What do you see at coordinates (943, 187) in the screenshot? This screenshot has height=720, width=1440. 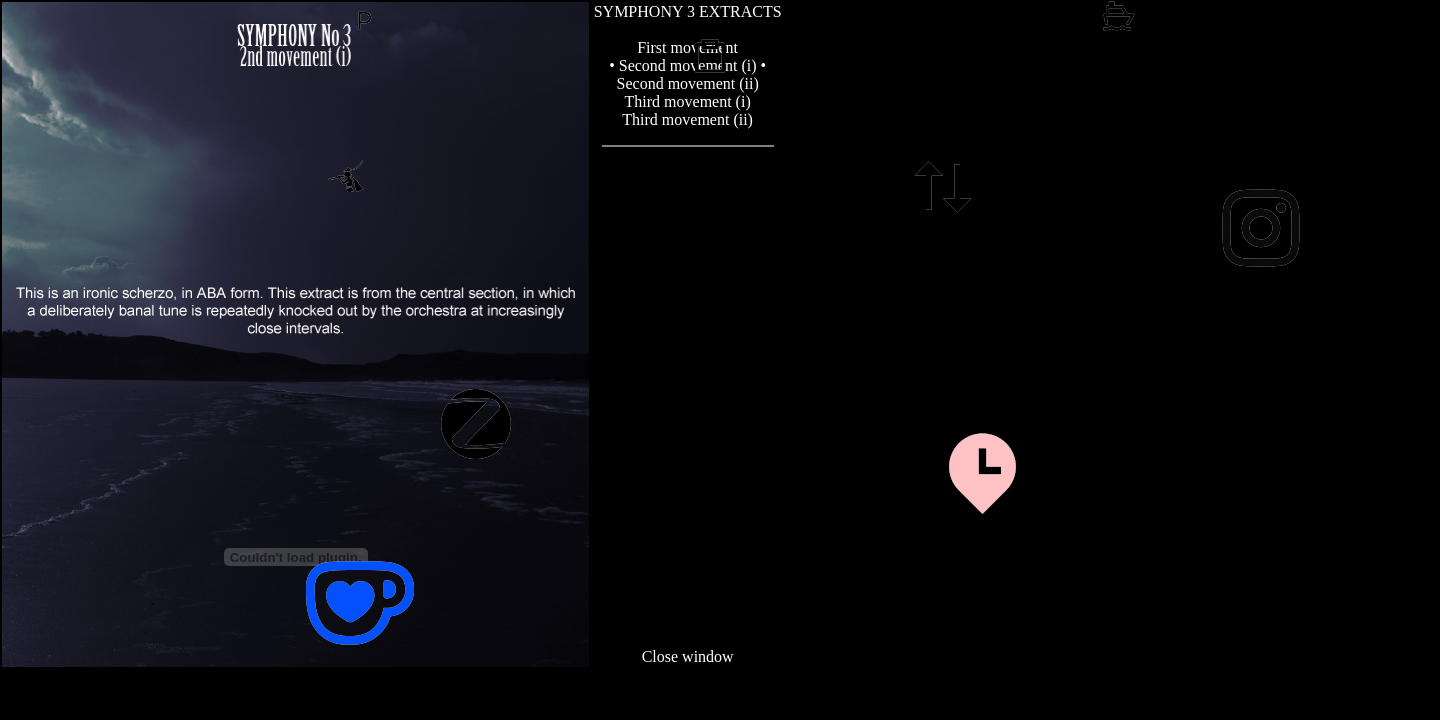 I see `sort items in ascending or descending order` at bounding box center [943, 187].